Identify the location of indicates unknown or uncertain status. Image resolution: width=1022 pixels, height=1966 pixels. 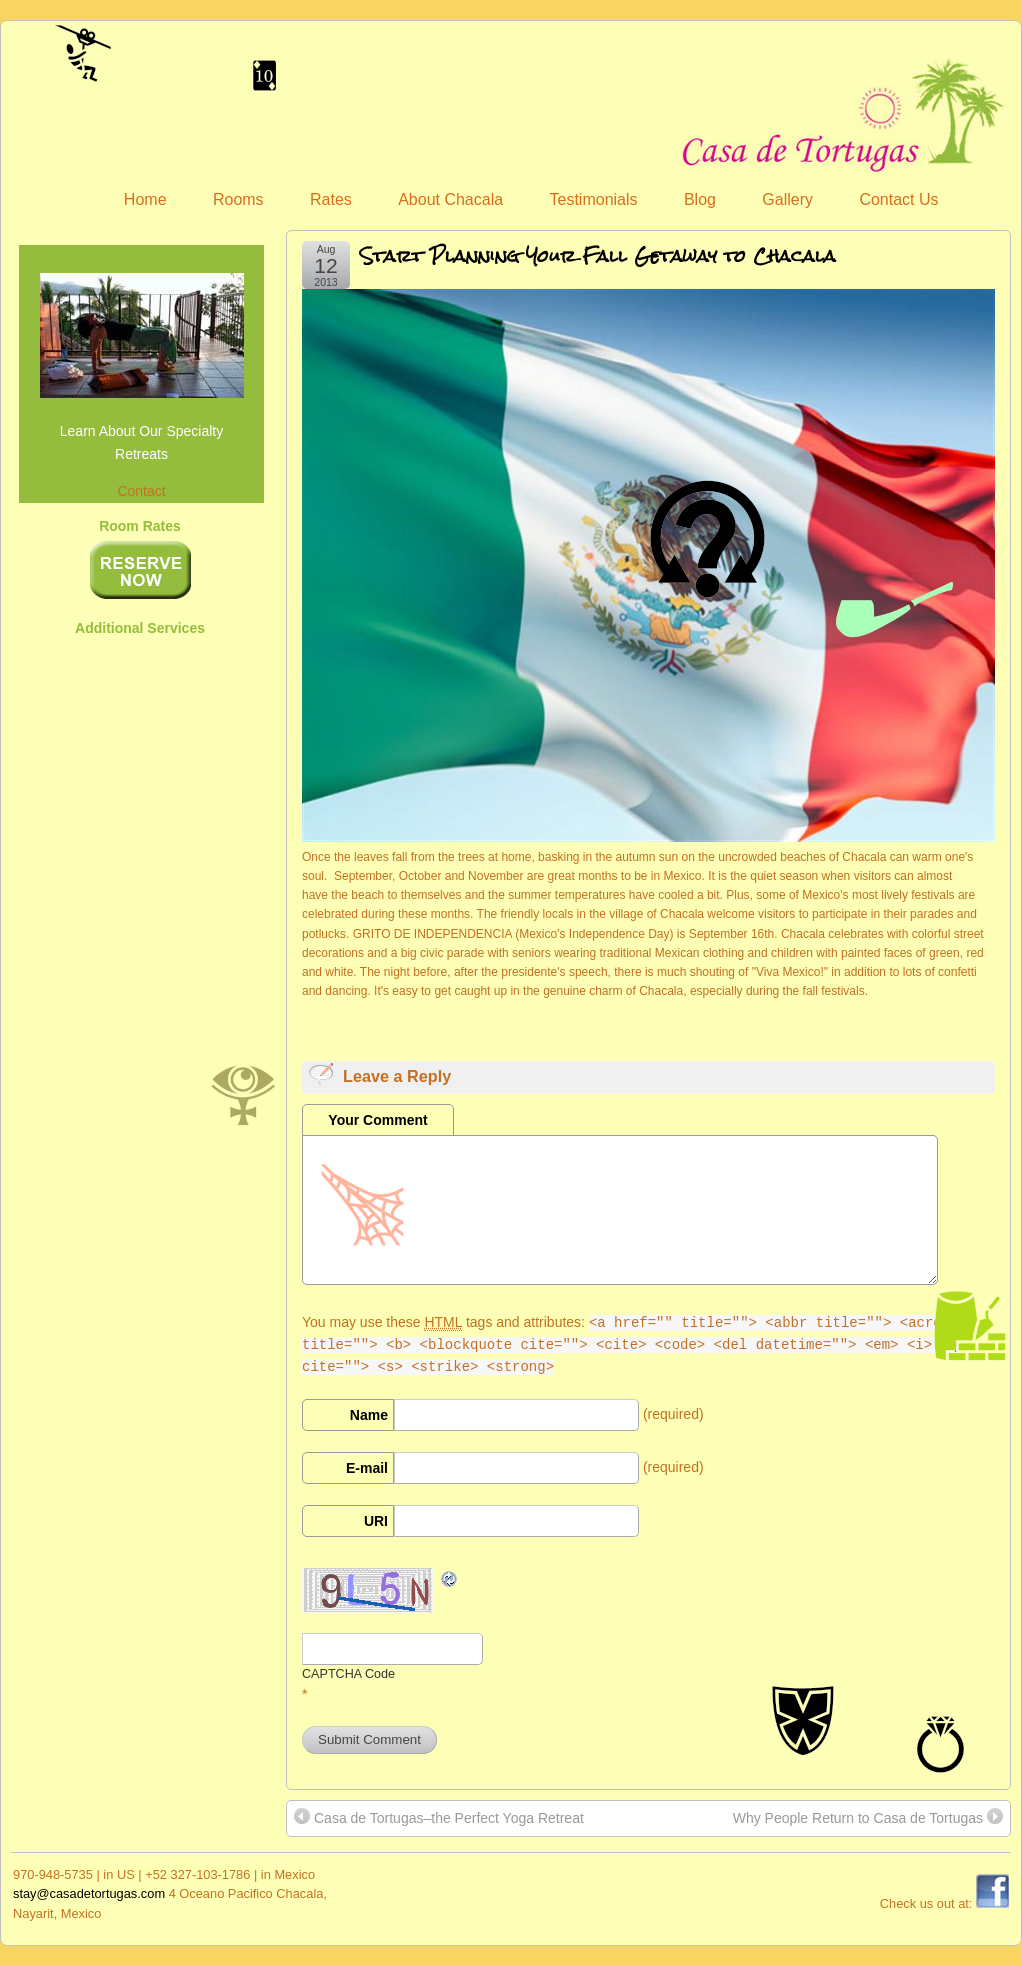
(707, 539).